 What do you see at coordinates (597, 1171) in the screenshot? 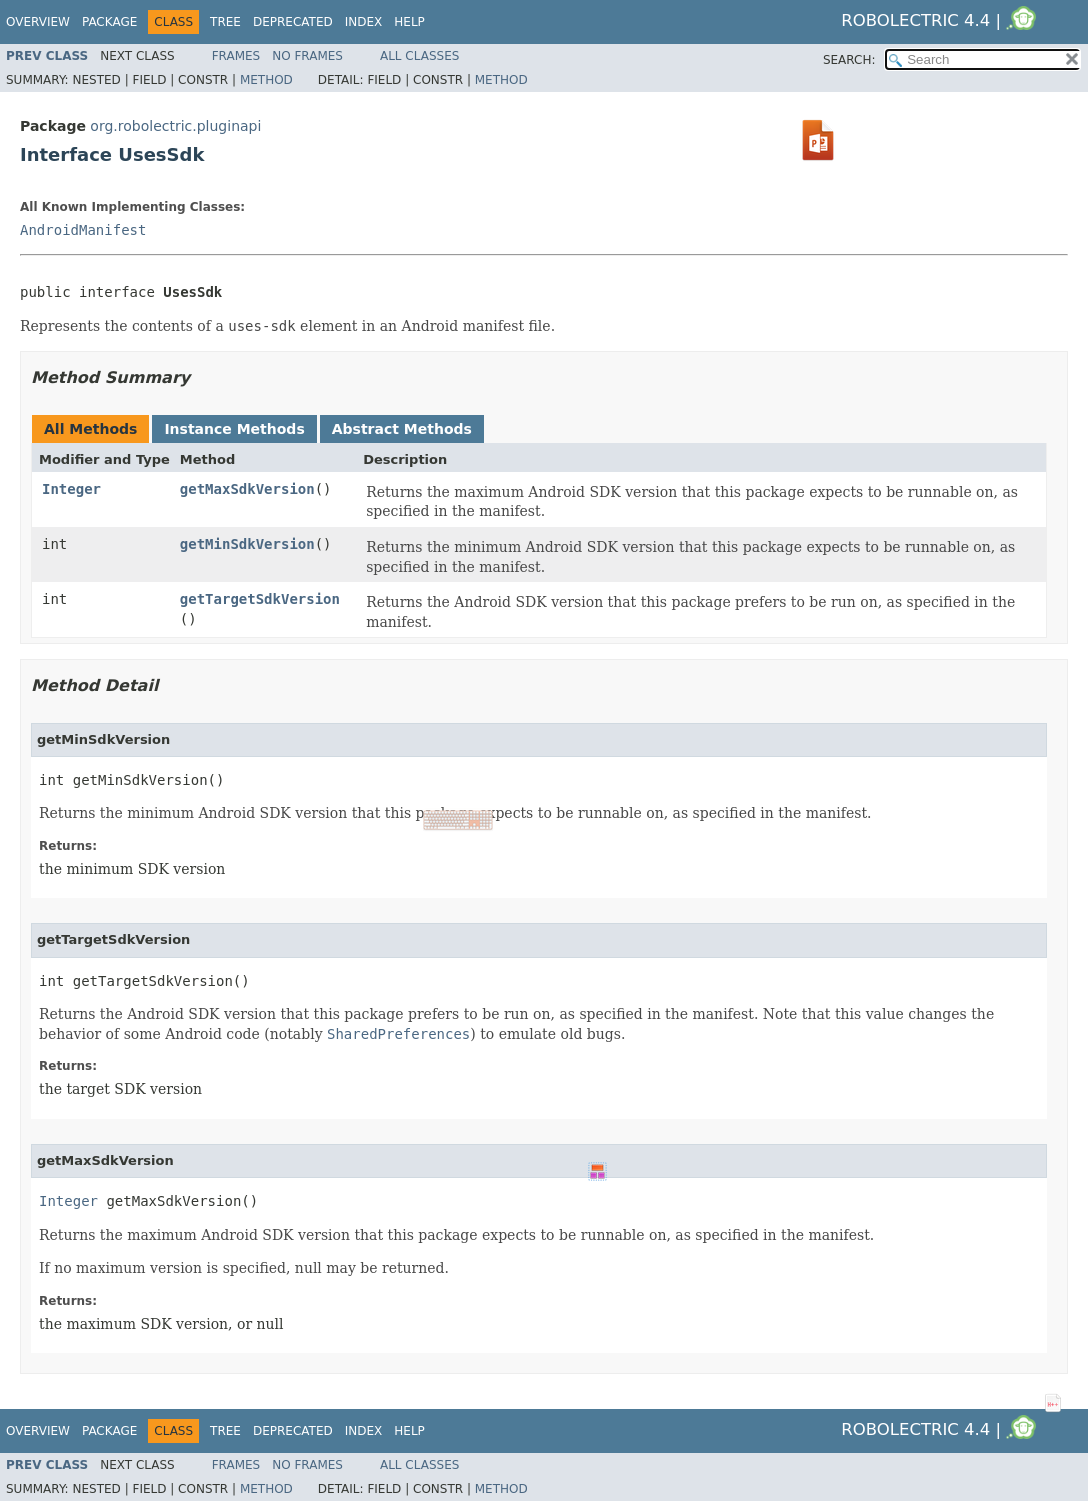
I see `select all items in the current view` at bounding box center [597, 1171].